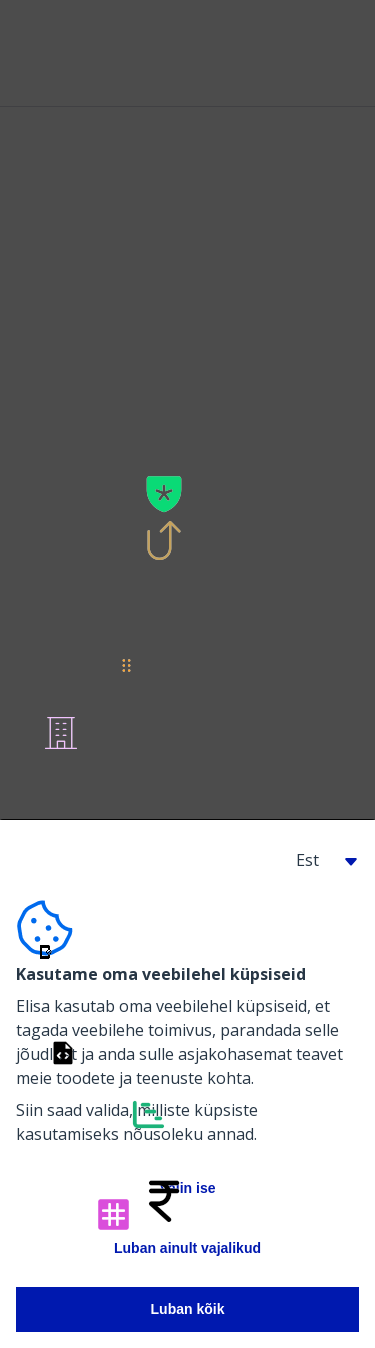 The image size is (375, 1348). What do you see at coordinates (61, 733) in the screenshot?
I see `view company or business information` at bounding box center [61, 733].